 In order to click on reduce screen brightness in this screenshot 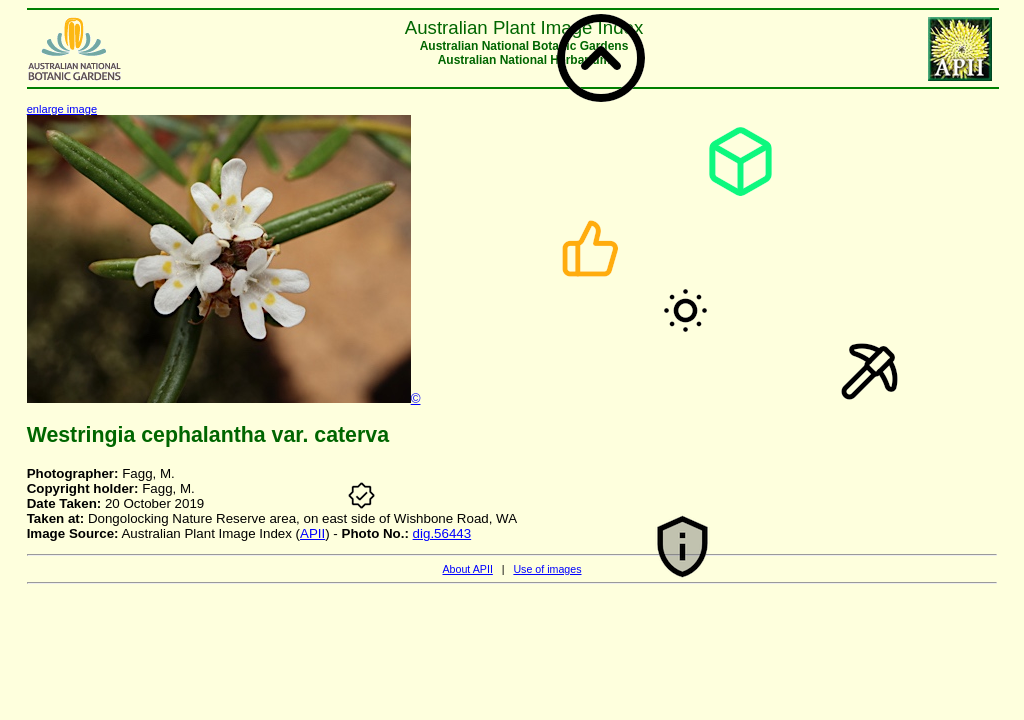, I will do `click(685, 310)`.